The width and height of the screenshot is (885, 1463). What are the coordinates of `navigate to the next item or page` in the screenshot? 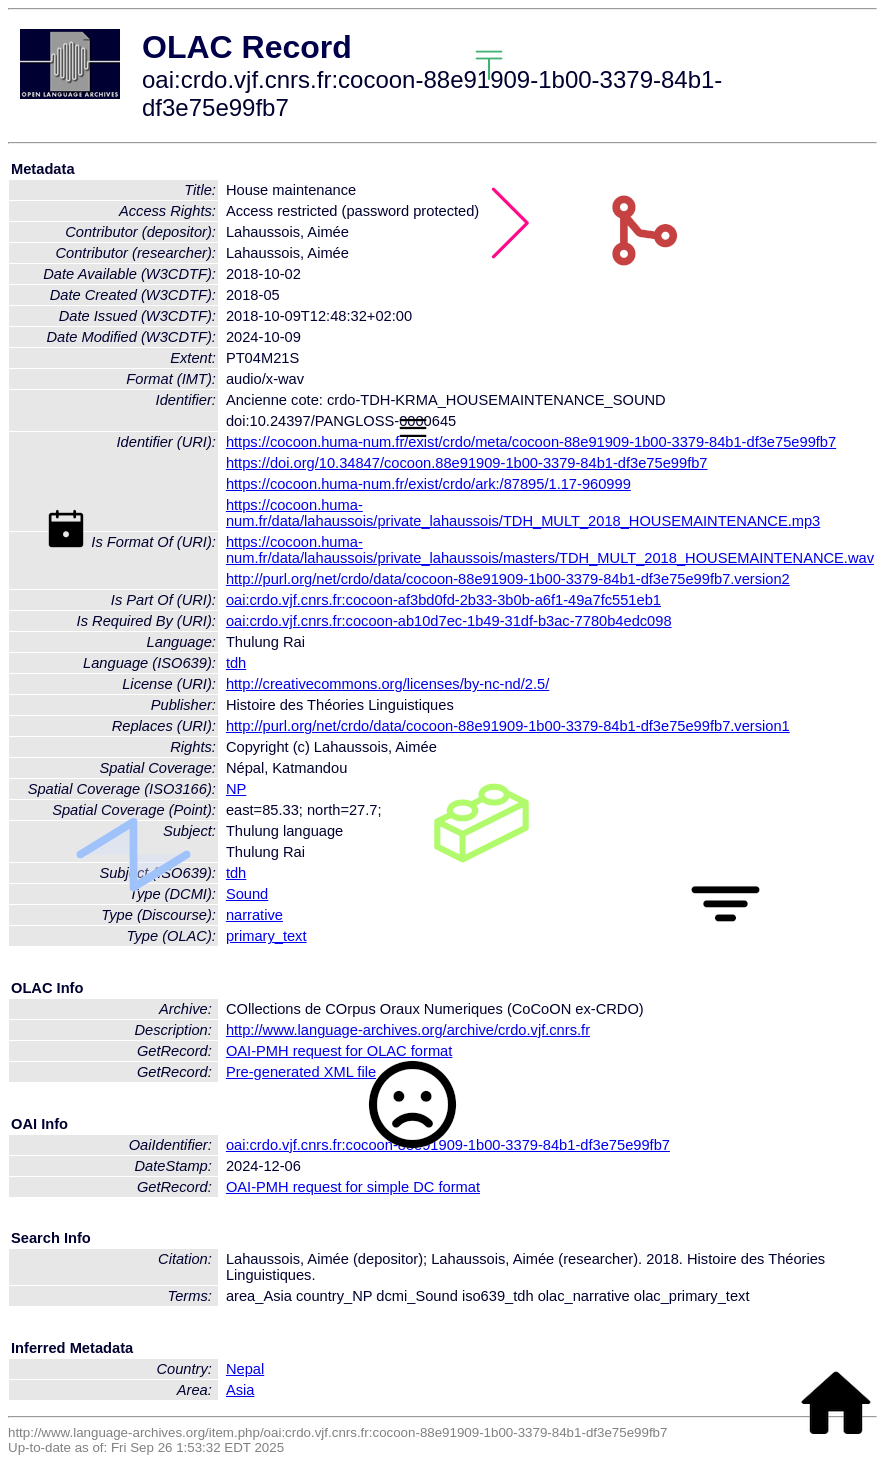 It's located at (507, 223).